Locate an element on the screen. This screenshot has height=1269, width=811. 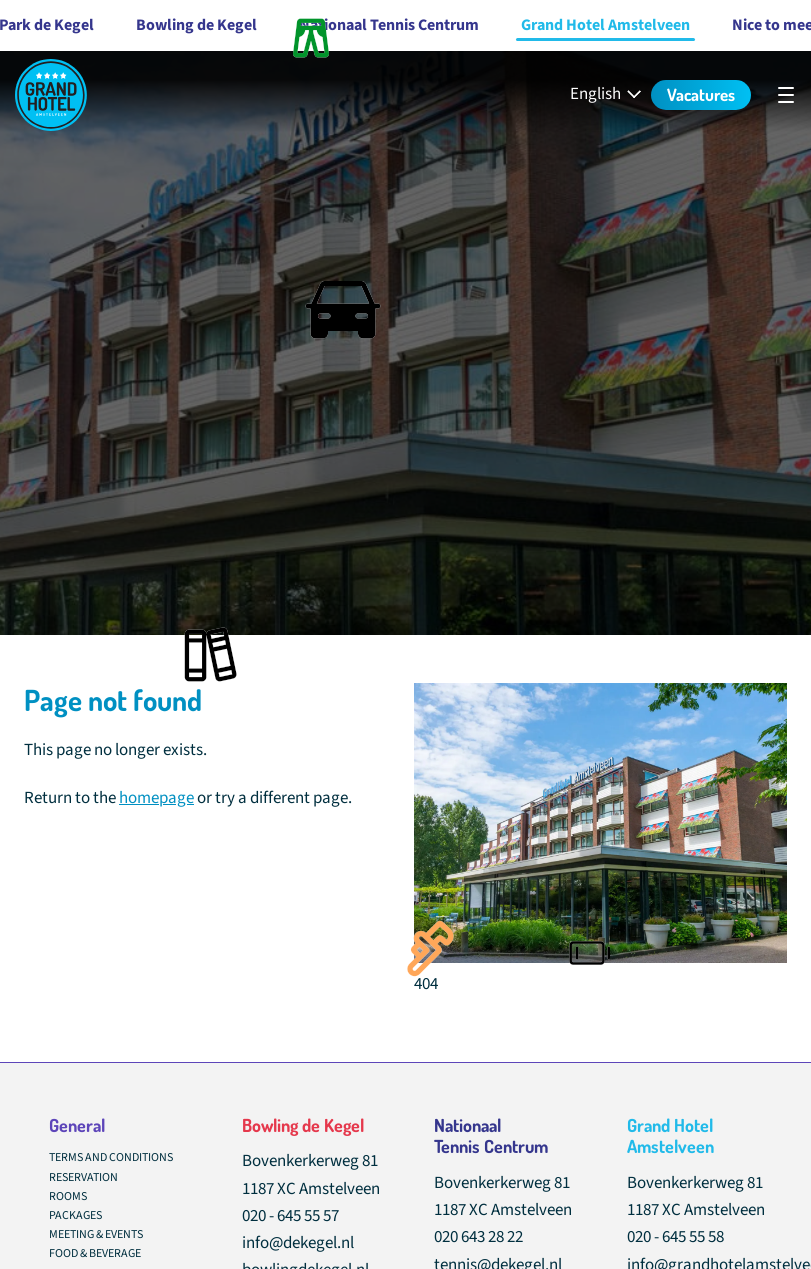
access vehicle or car-related settings is located at coordinates (343, 311).